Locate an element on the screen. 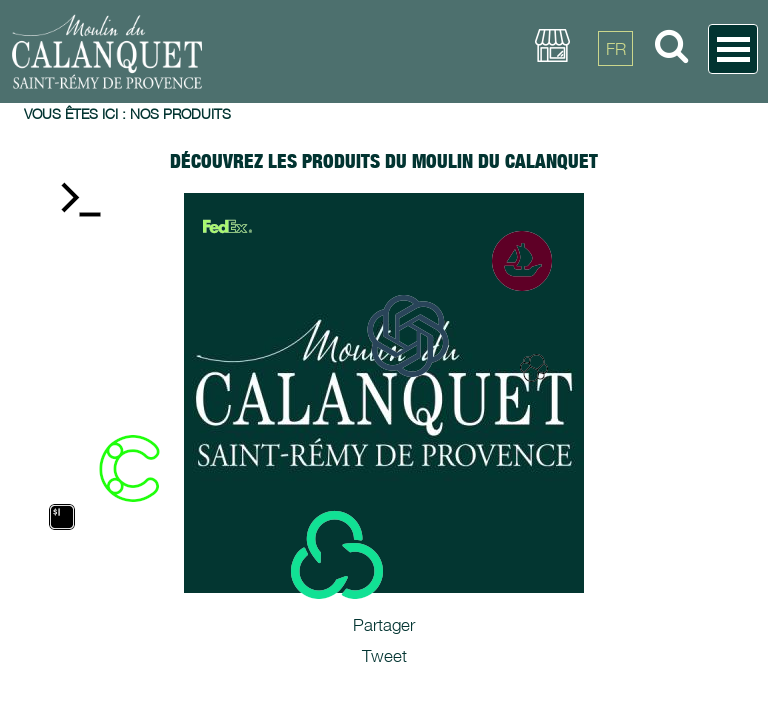  open the OpenSea NFT marketplace is located at coordinates (522, 261).